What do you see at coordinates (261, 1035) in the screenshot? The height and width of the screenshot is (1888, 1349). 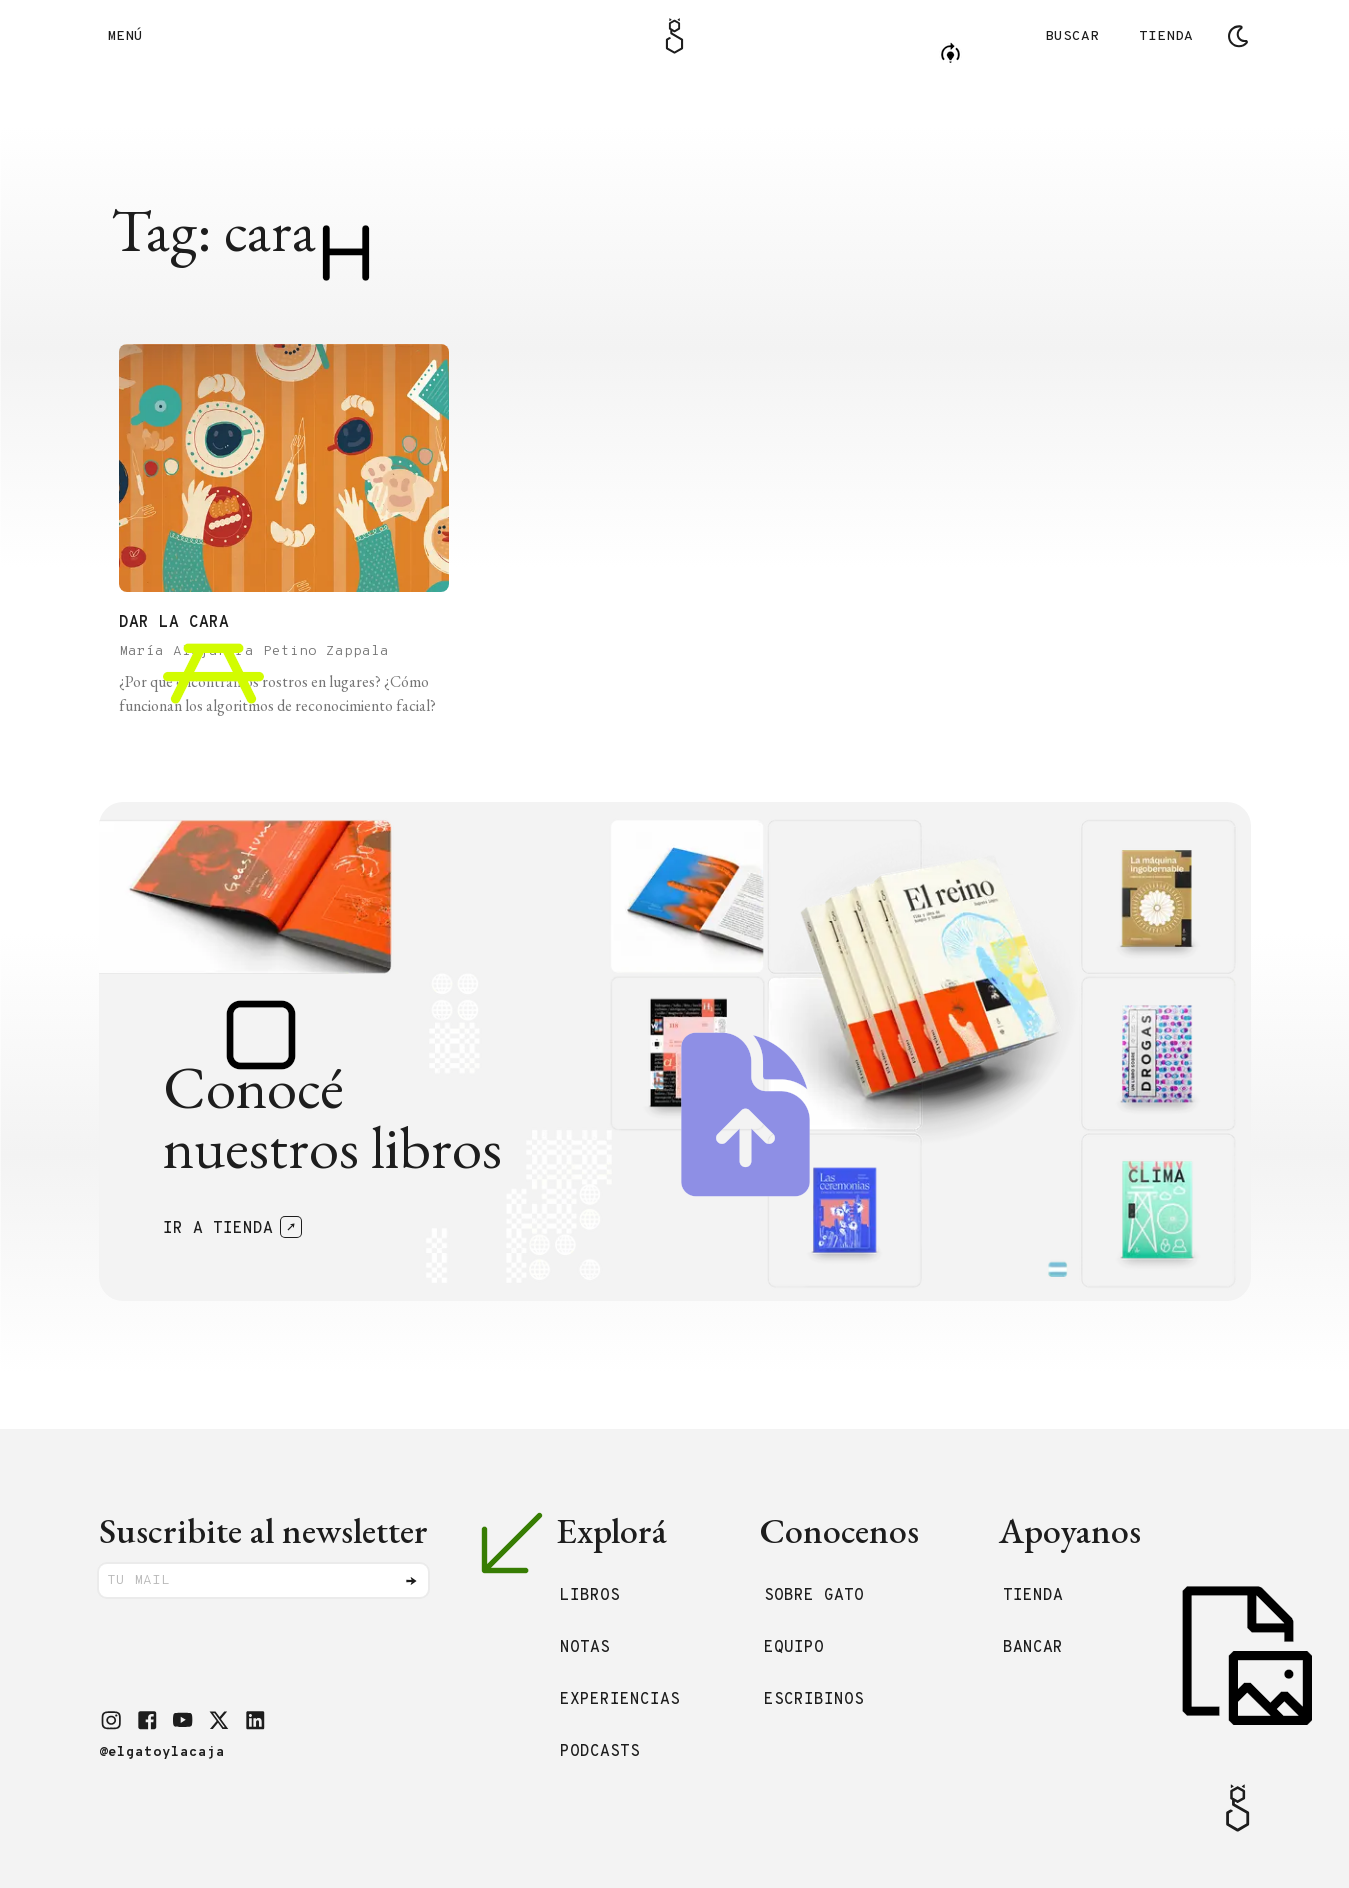 I see `stop media playback` at bounding box center [261, 1035].